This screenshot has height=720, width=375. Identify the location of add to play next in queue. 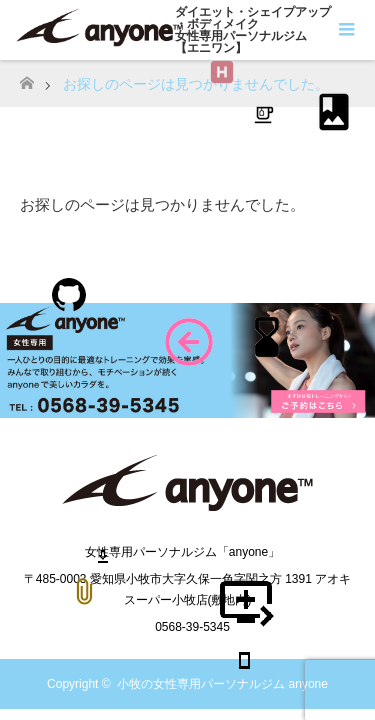
(246, 602).